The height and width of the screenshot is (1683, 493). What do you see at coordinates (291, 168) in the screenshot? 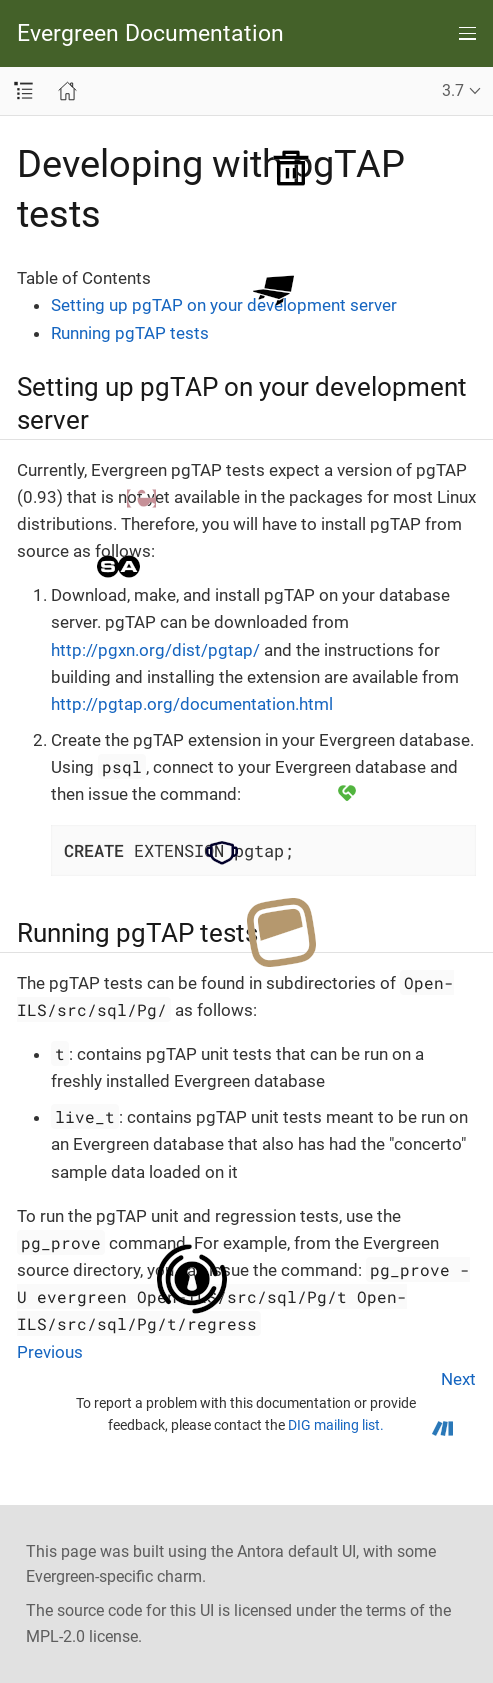
I see `delete selected item` at bounding box center [291, 168].